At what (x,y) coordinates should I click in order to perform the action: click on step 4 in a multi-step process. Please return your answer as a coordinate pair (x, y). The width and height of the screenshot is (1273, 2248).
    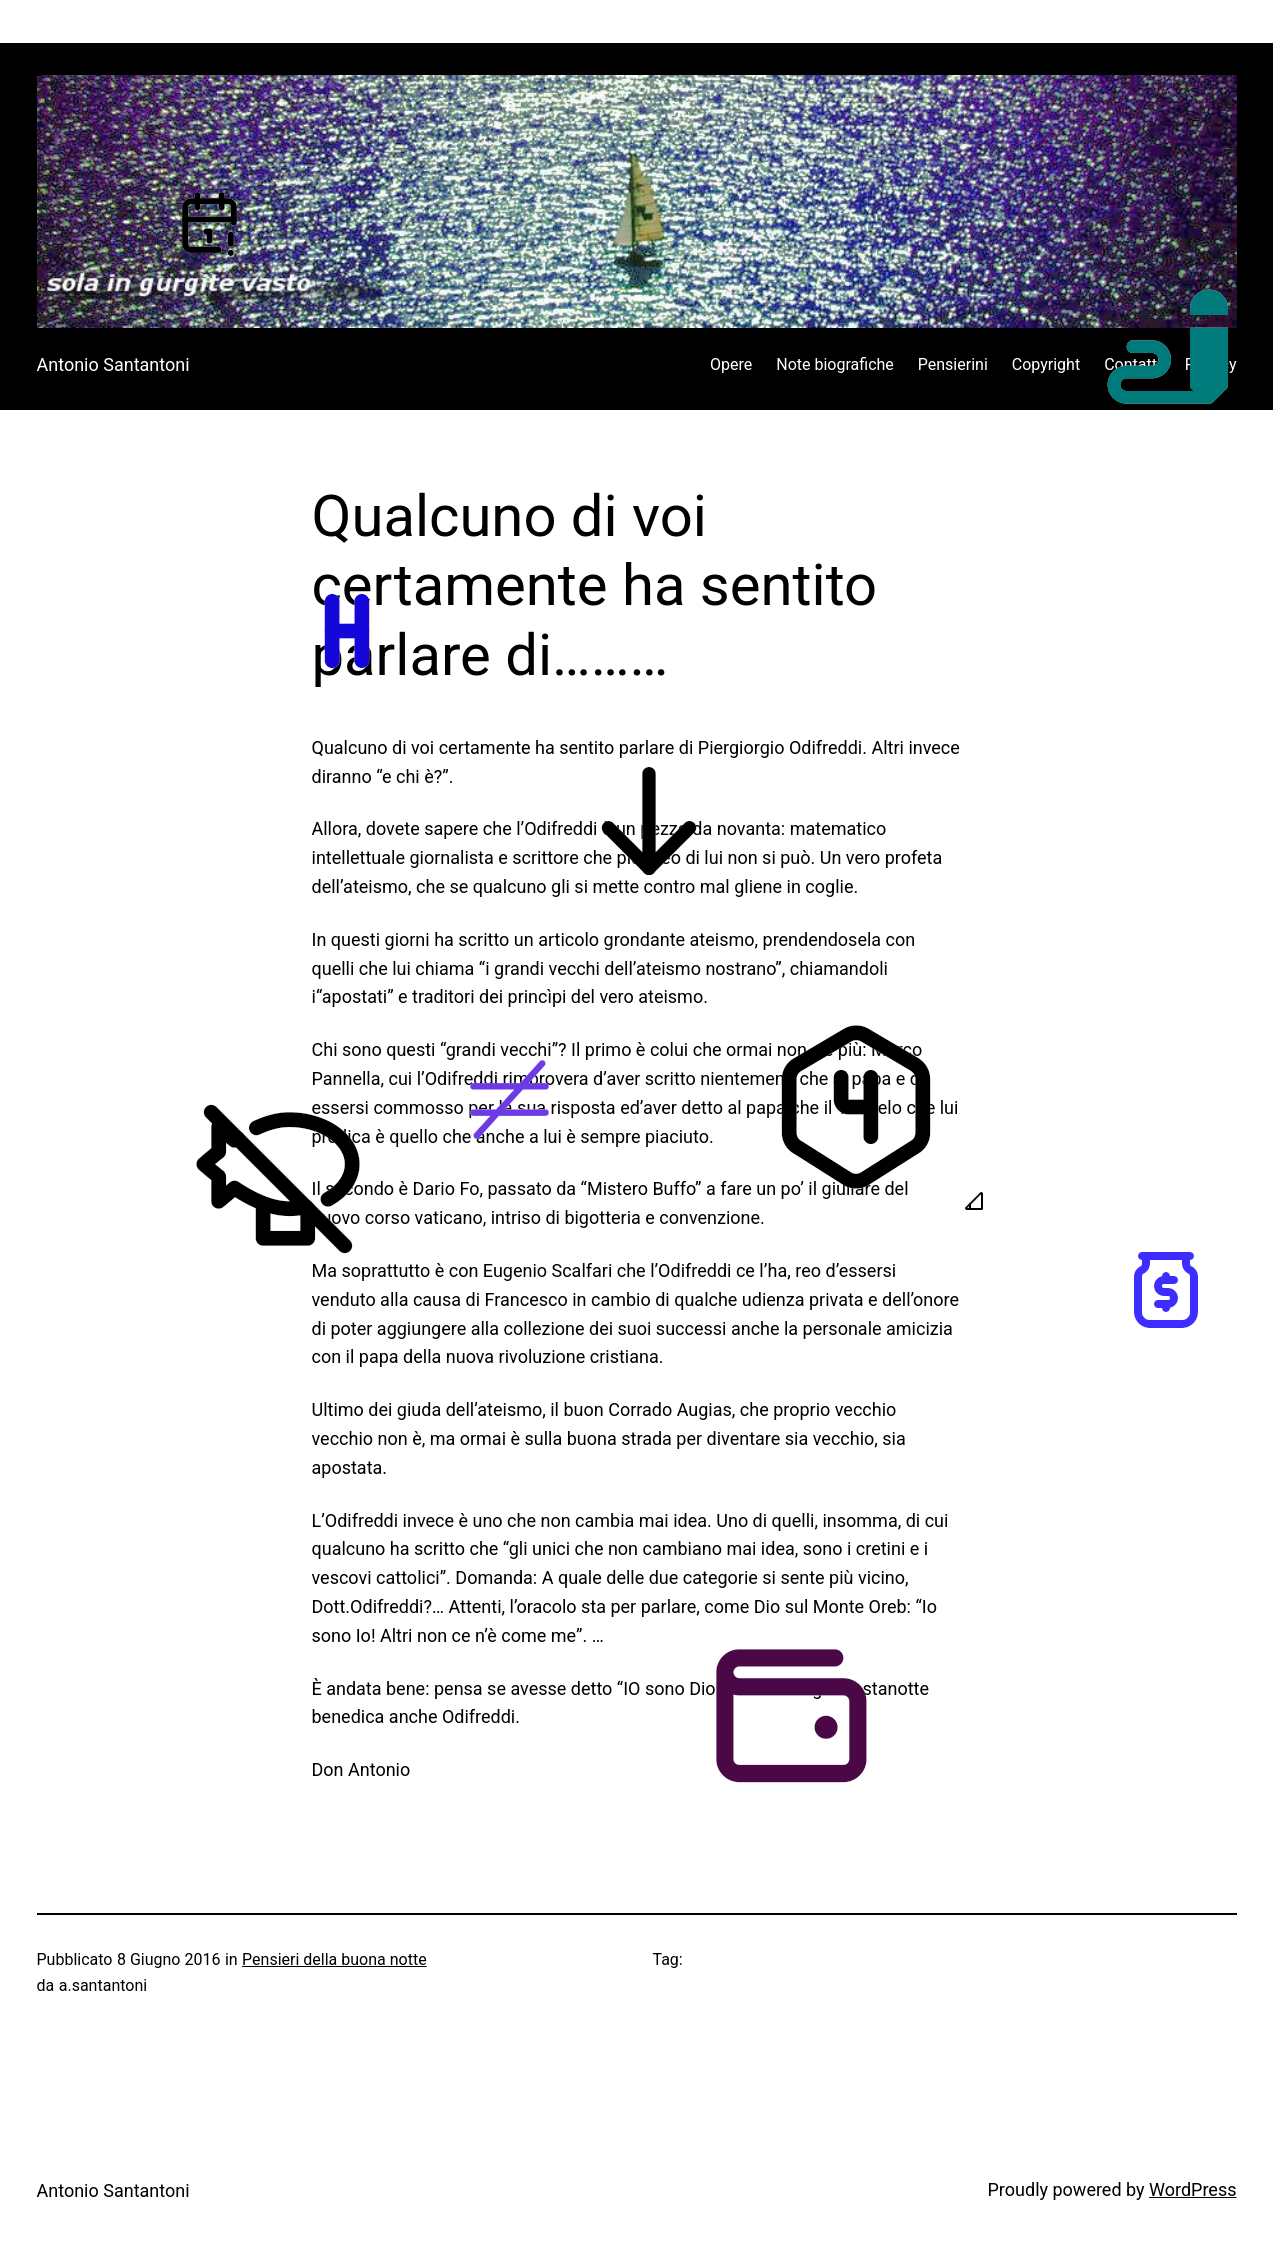
    Looking at the image, I should click on (856, 1107).